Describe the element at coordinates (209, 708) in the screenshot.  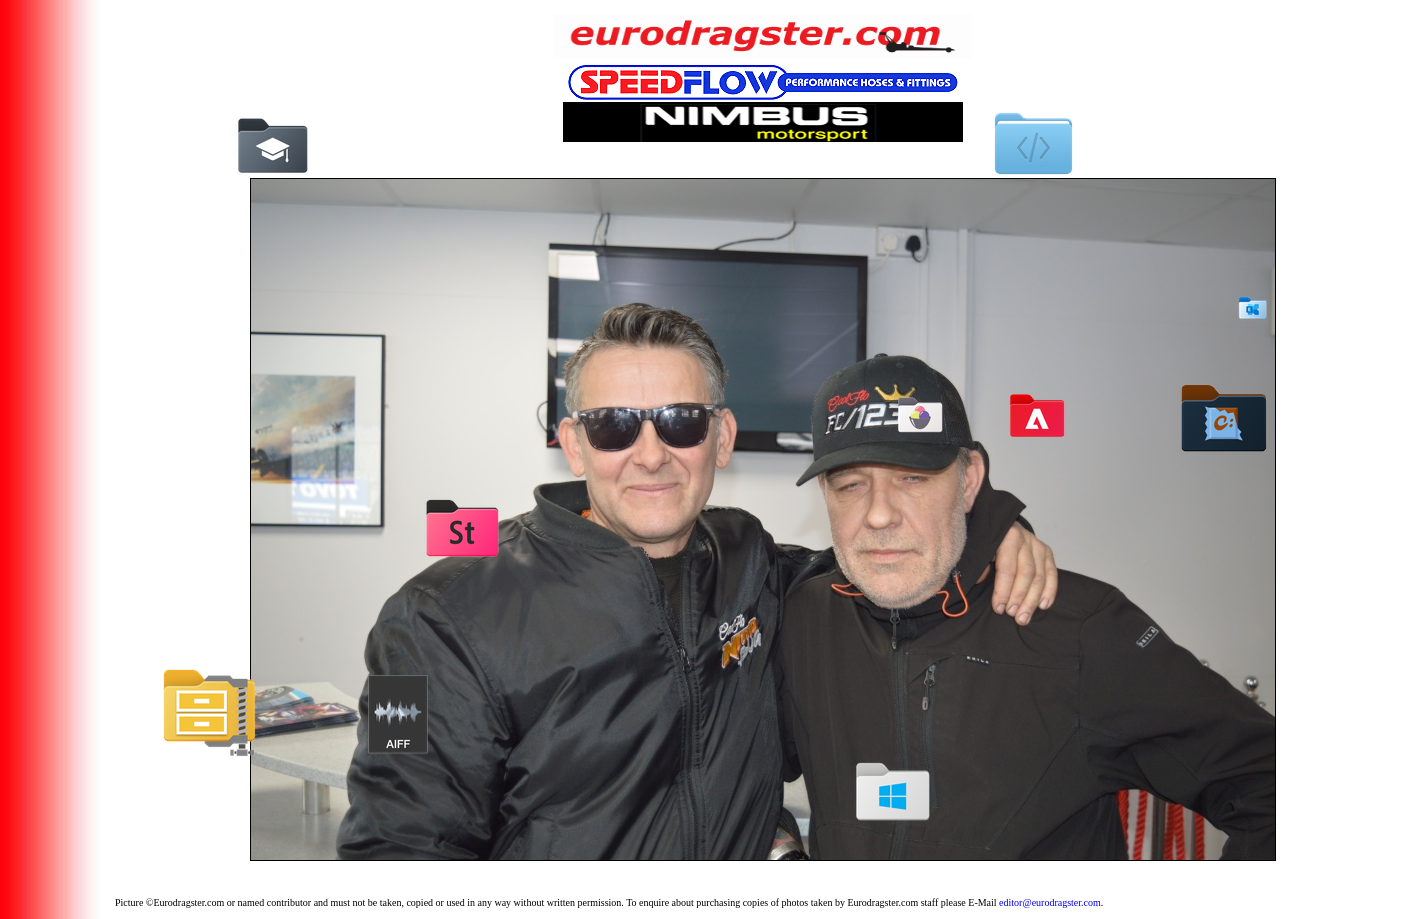
I see `open compressed files folder` at that location.